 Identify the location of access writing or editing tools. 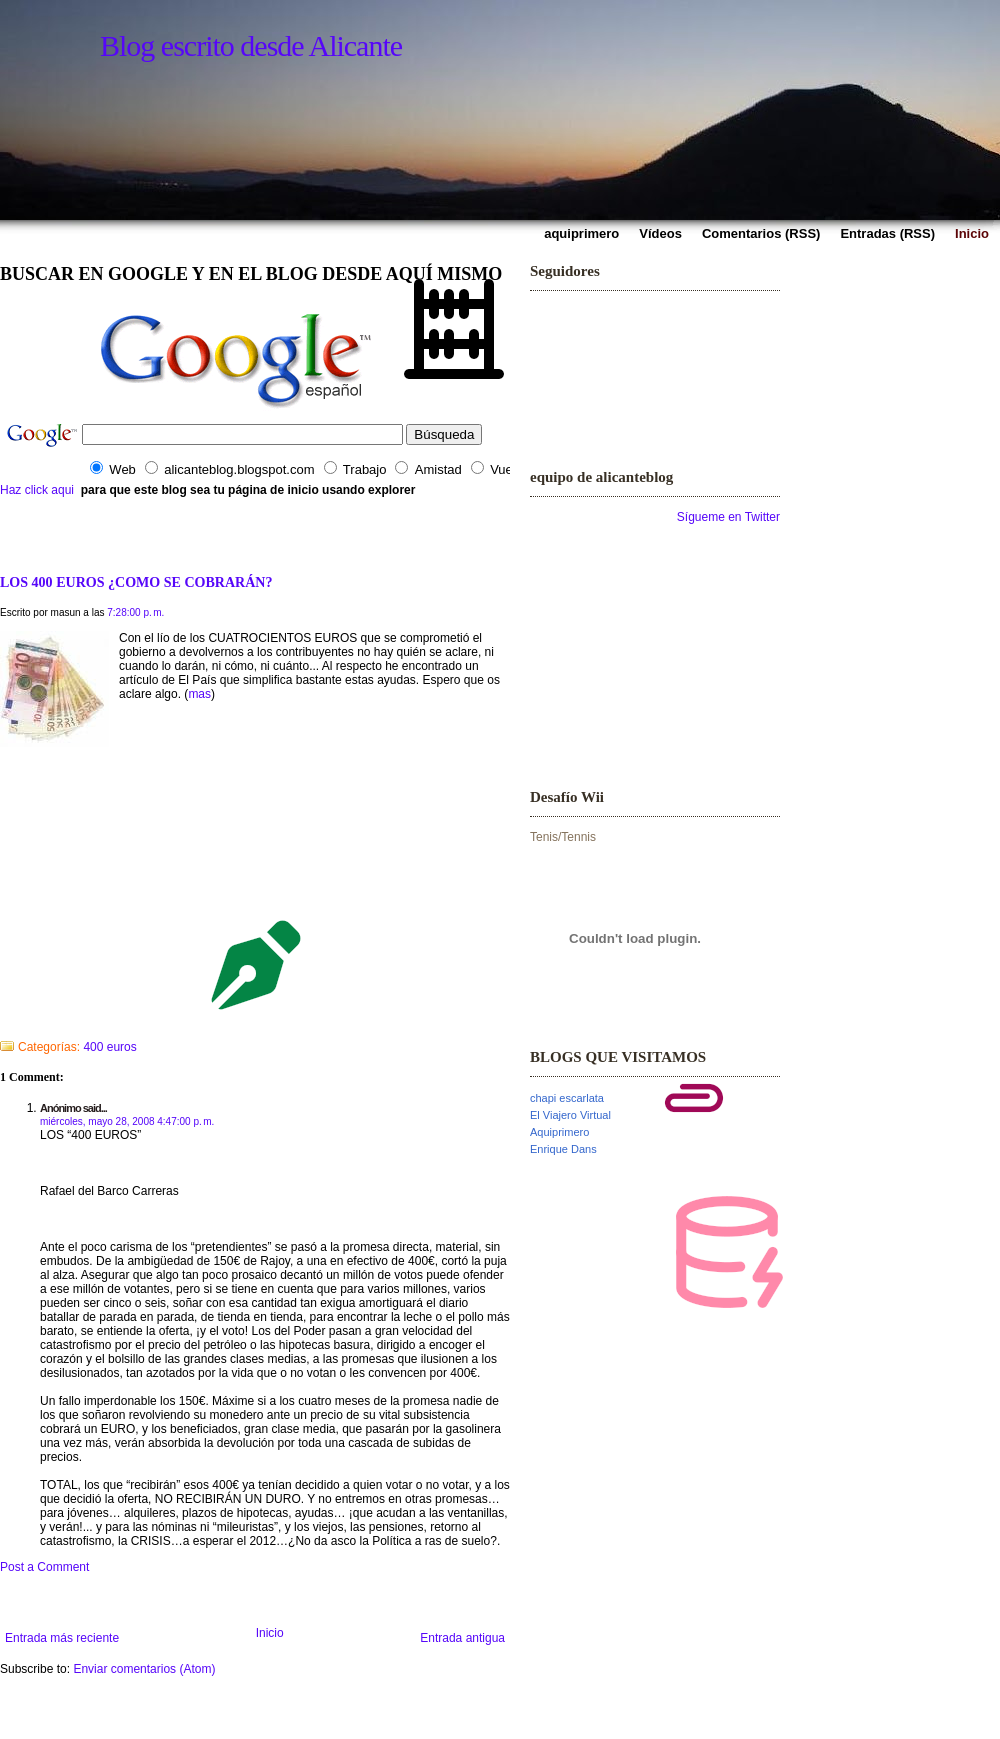
(256, 965).